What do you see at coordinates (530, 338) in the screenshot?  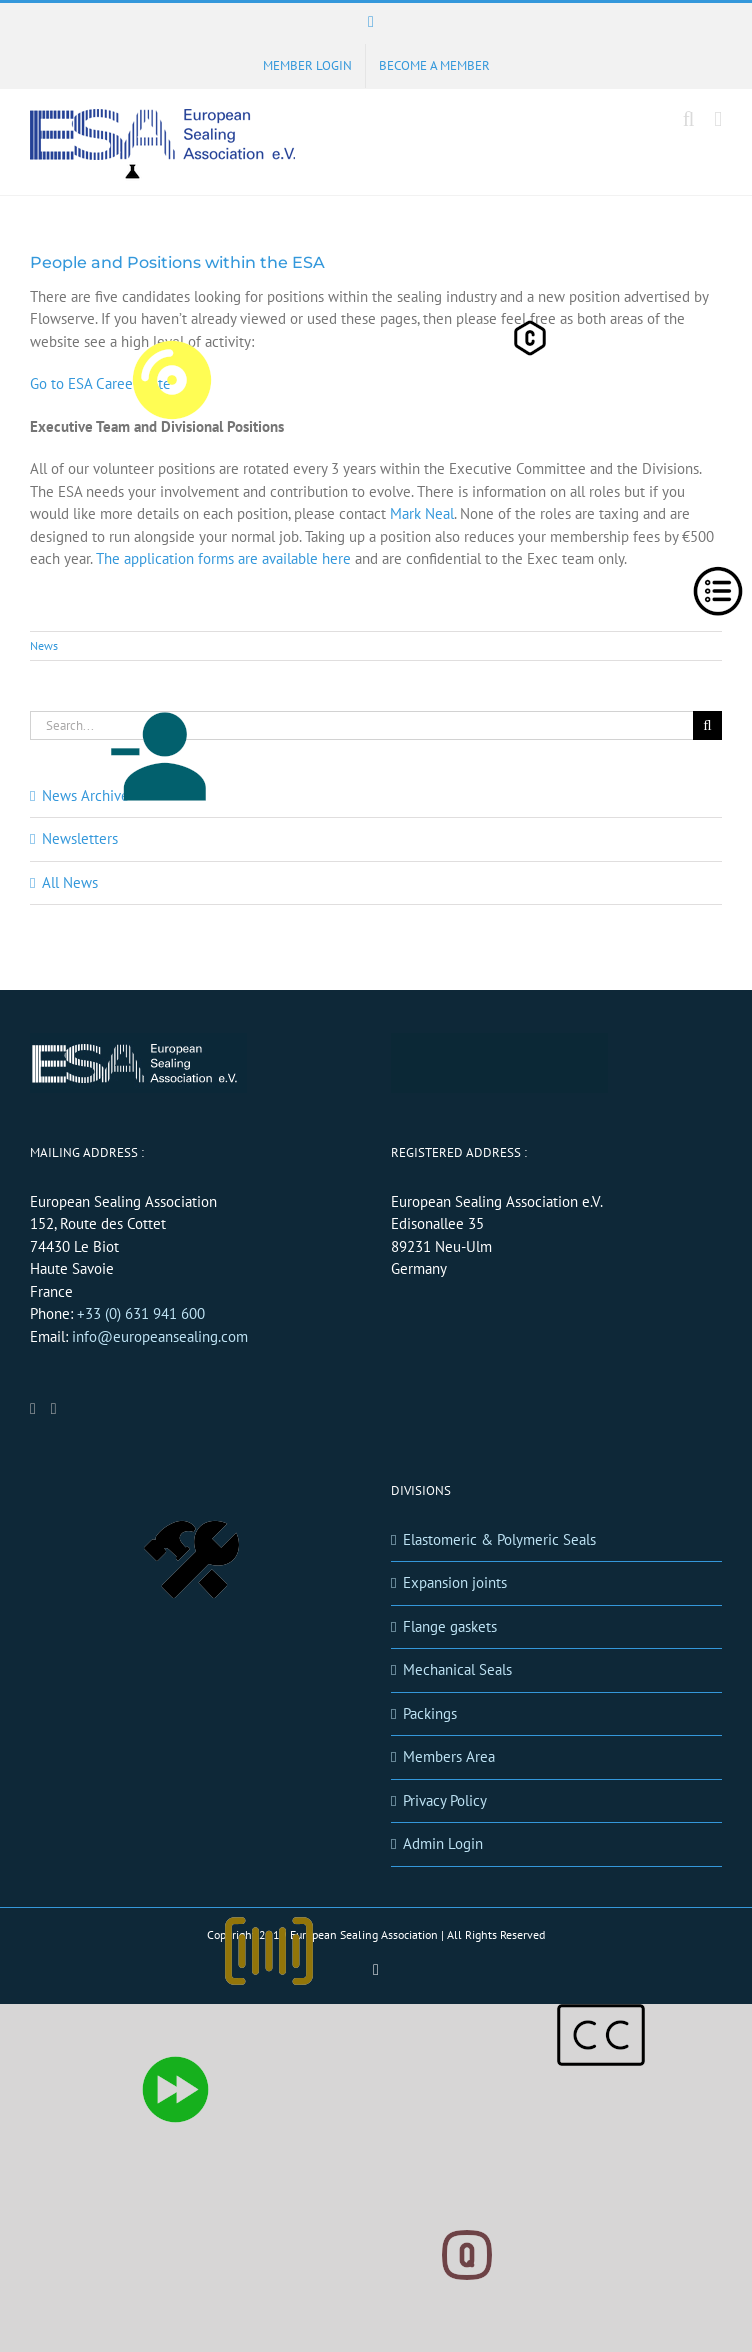 I see `indicates copyright status or protected content` at bounding box center [530, 338].